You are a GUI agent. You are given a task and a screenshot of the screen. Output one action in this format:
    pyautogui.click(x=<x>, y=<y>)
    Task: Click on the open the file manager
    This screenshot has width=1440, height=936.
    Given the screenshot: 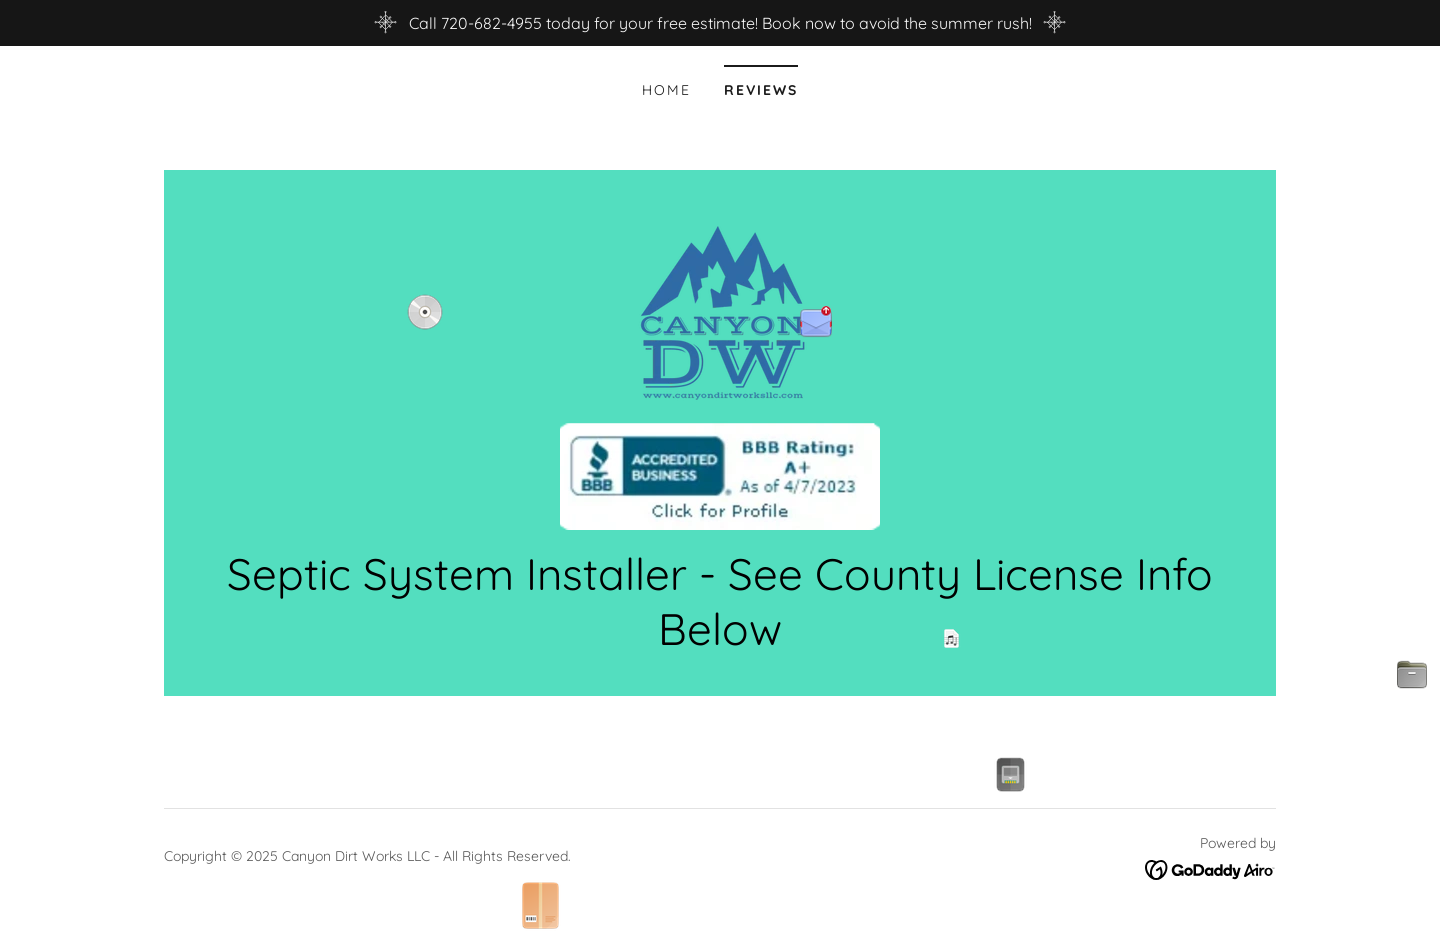 What is the action you would take?
    pyautogui.click(x=1412, y=674)
    